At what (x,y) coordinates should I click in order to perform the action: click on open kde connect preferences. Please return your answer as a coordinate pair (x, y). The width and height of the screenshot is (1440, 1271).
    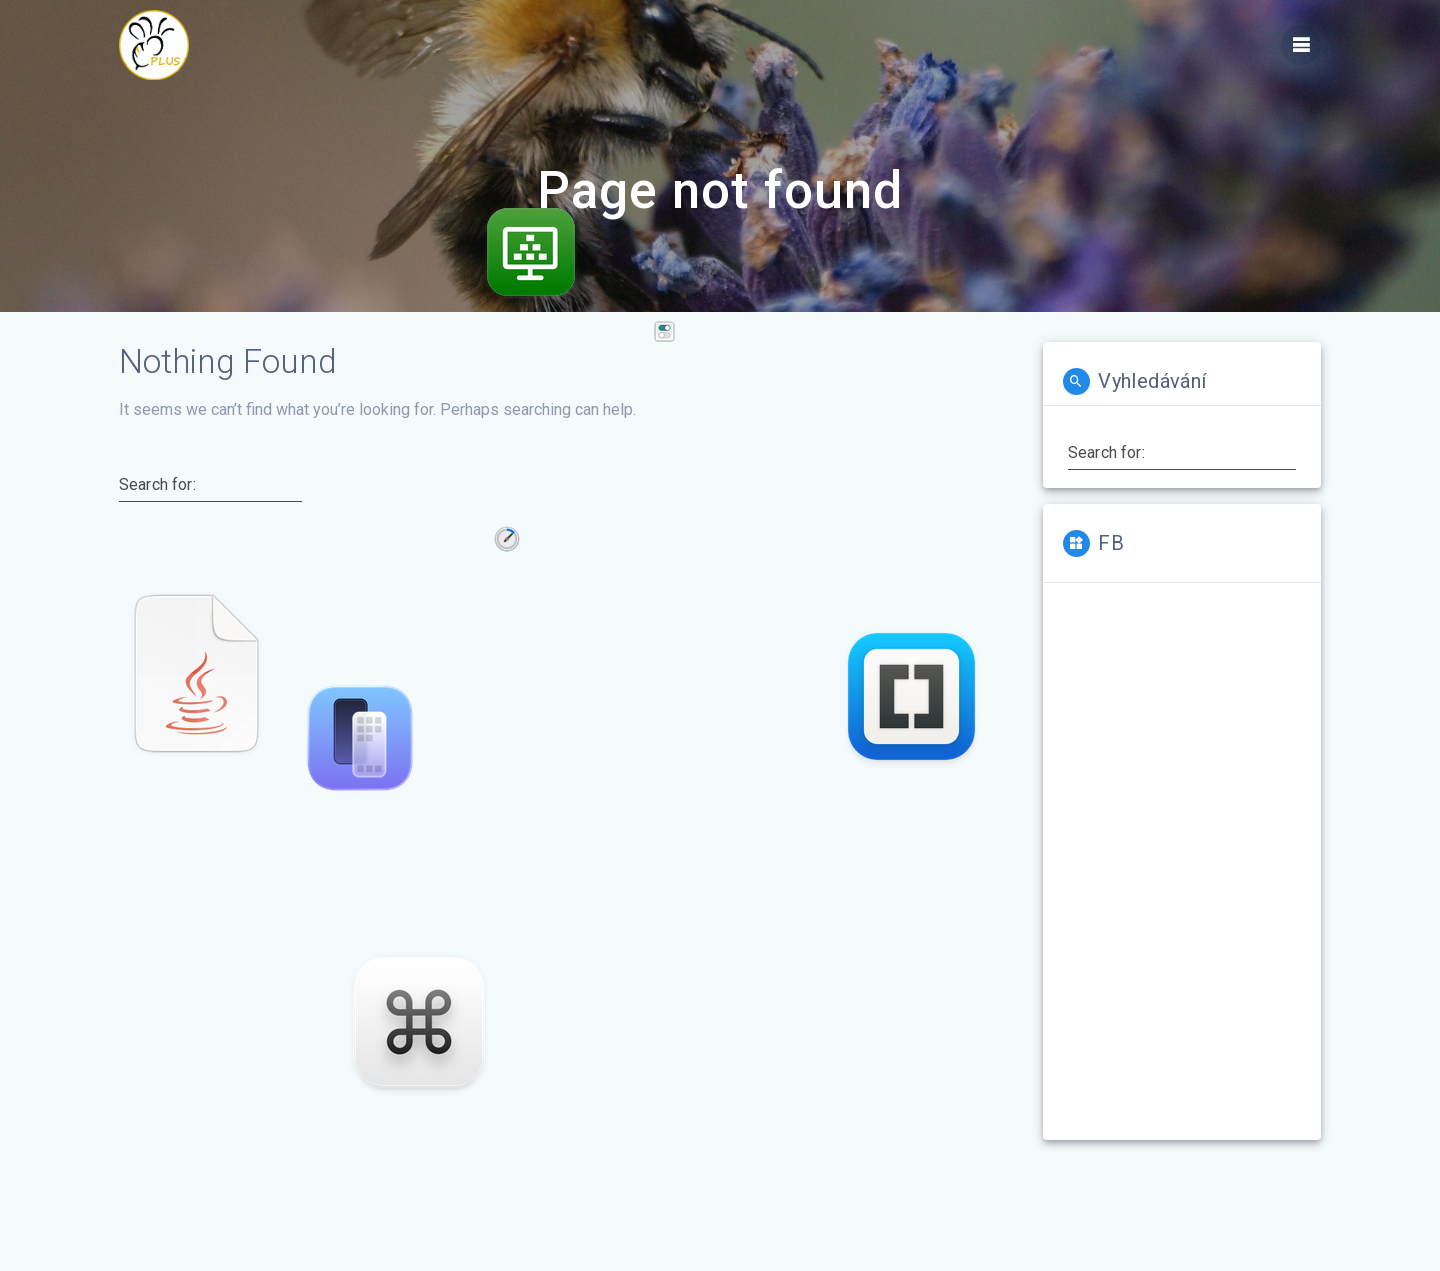
    Looking at the image, I should click on (360, 738).